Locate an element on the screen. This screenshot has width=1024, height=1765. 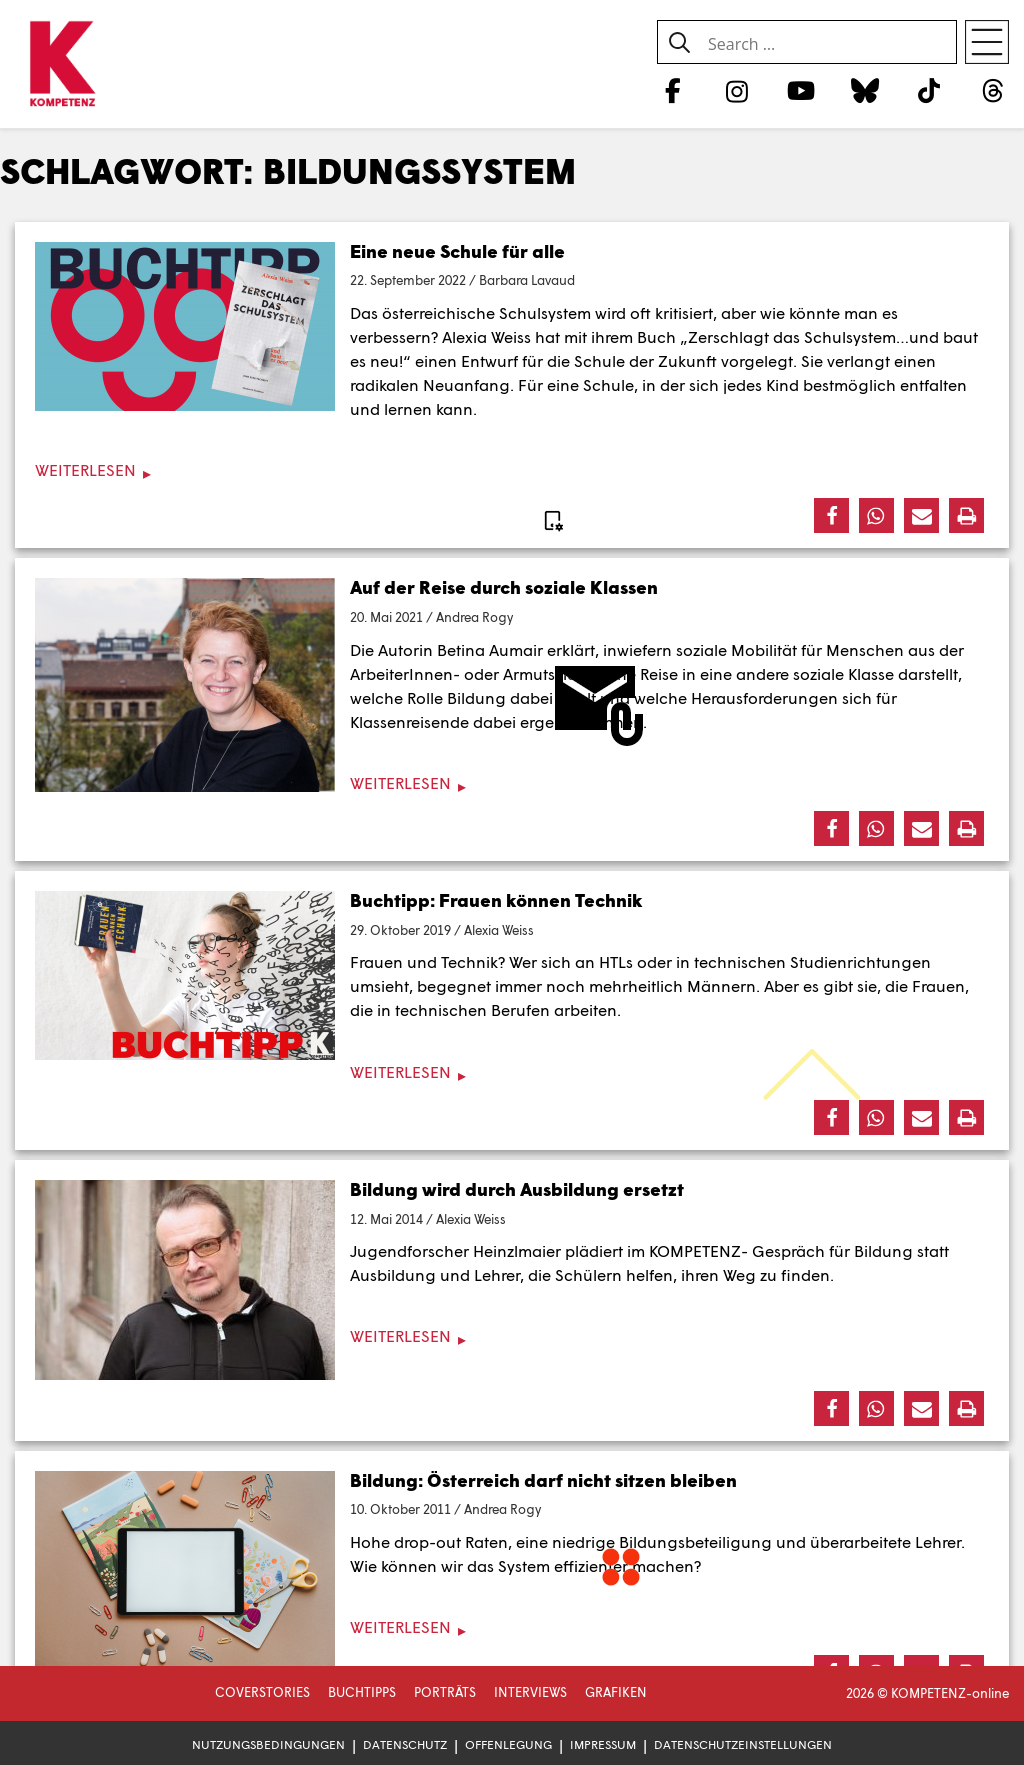
attach a file to an email is located at coordinates (599, 706).